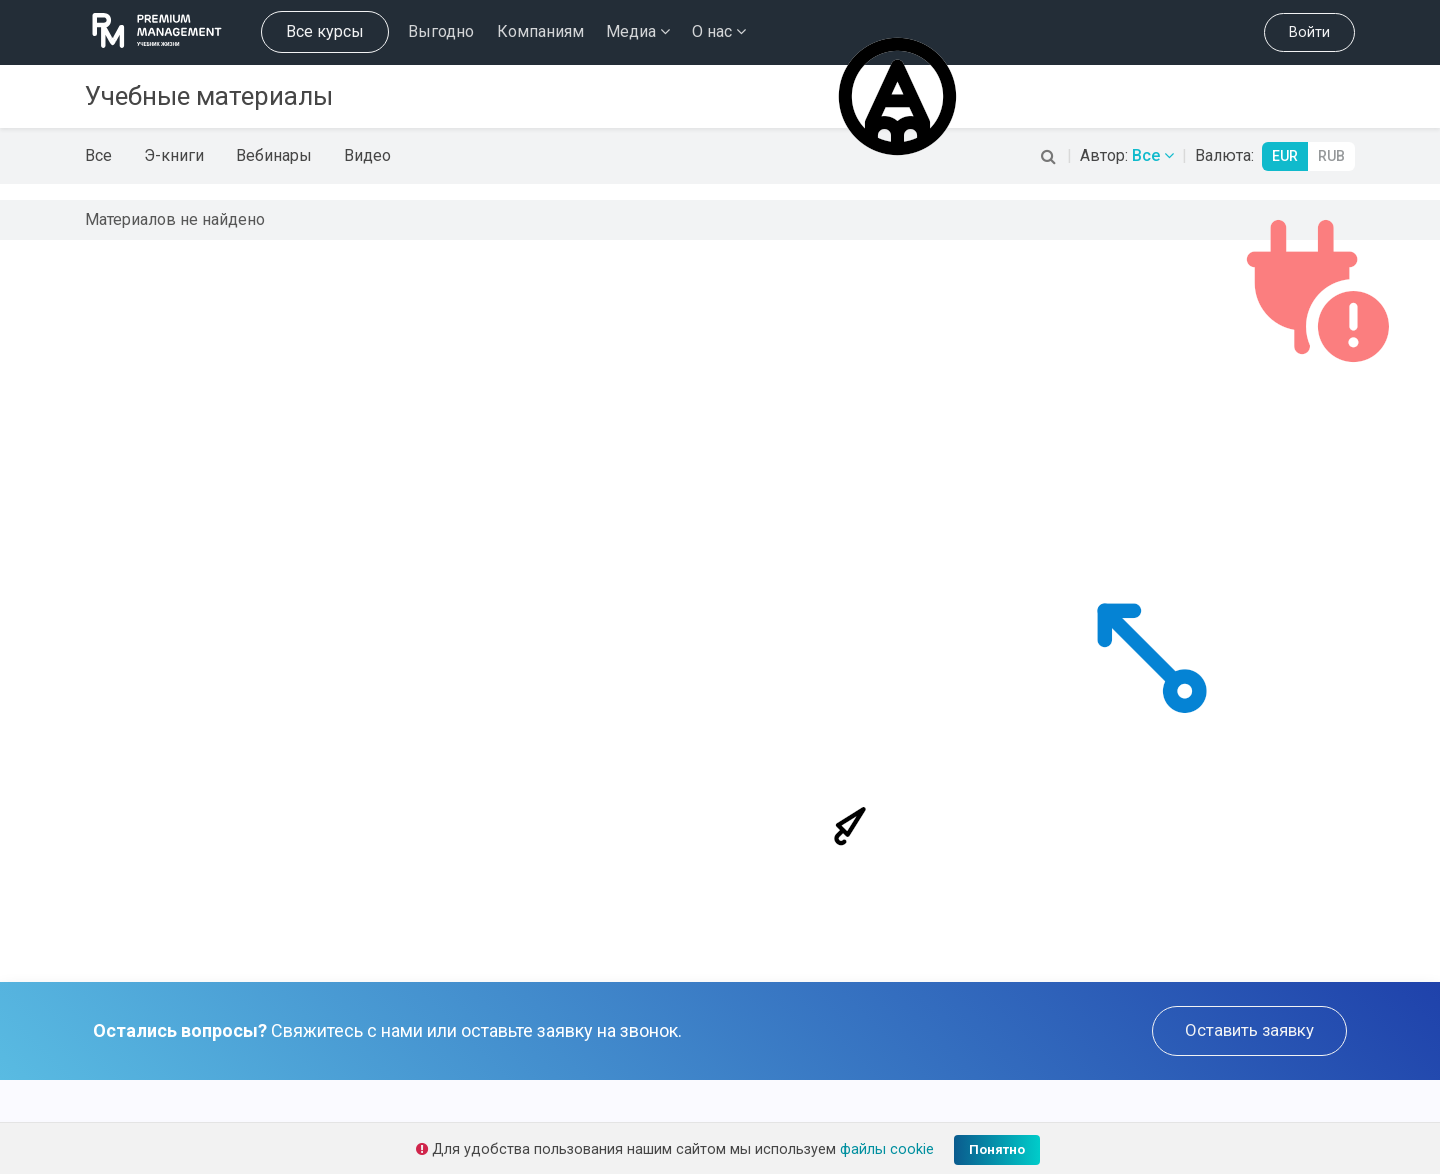  What do you see at coordinates (1148, 654) in the screenshot?
I see `navigate back to previous screen` at bounding box center [1148, 654].